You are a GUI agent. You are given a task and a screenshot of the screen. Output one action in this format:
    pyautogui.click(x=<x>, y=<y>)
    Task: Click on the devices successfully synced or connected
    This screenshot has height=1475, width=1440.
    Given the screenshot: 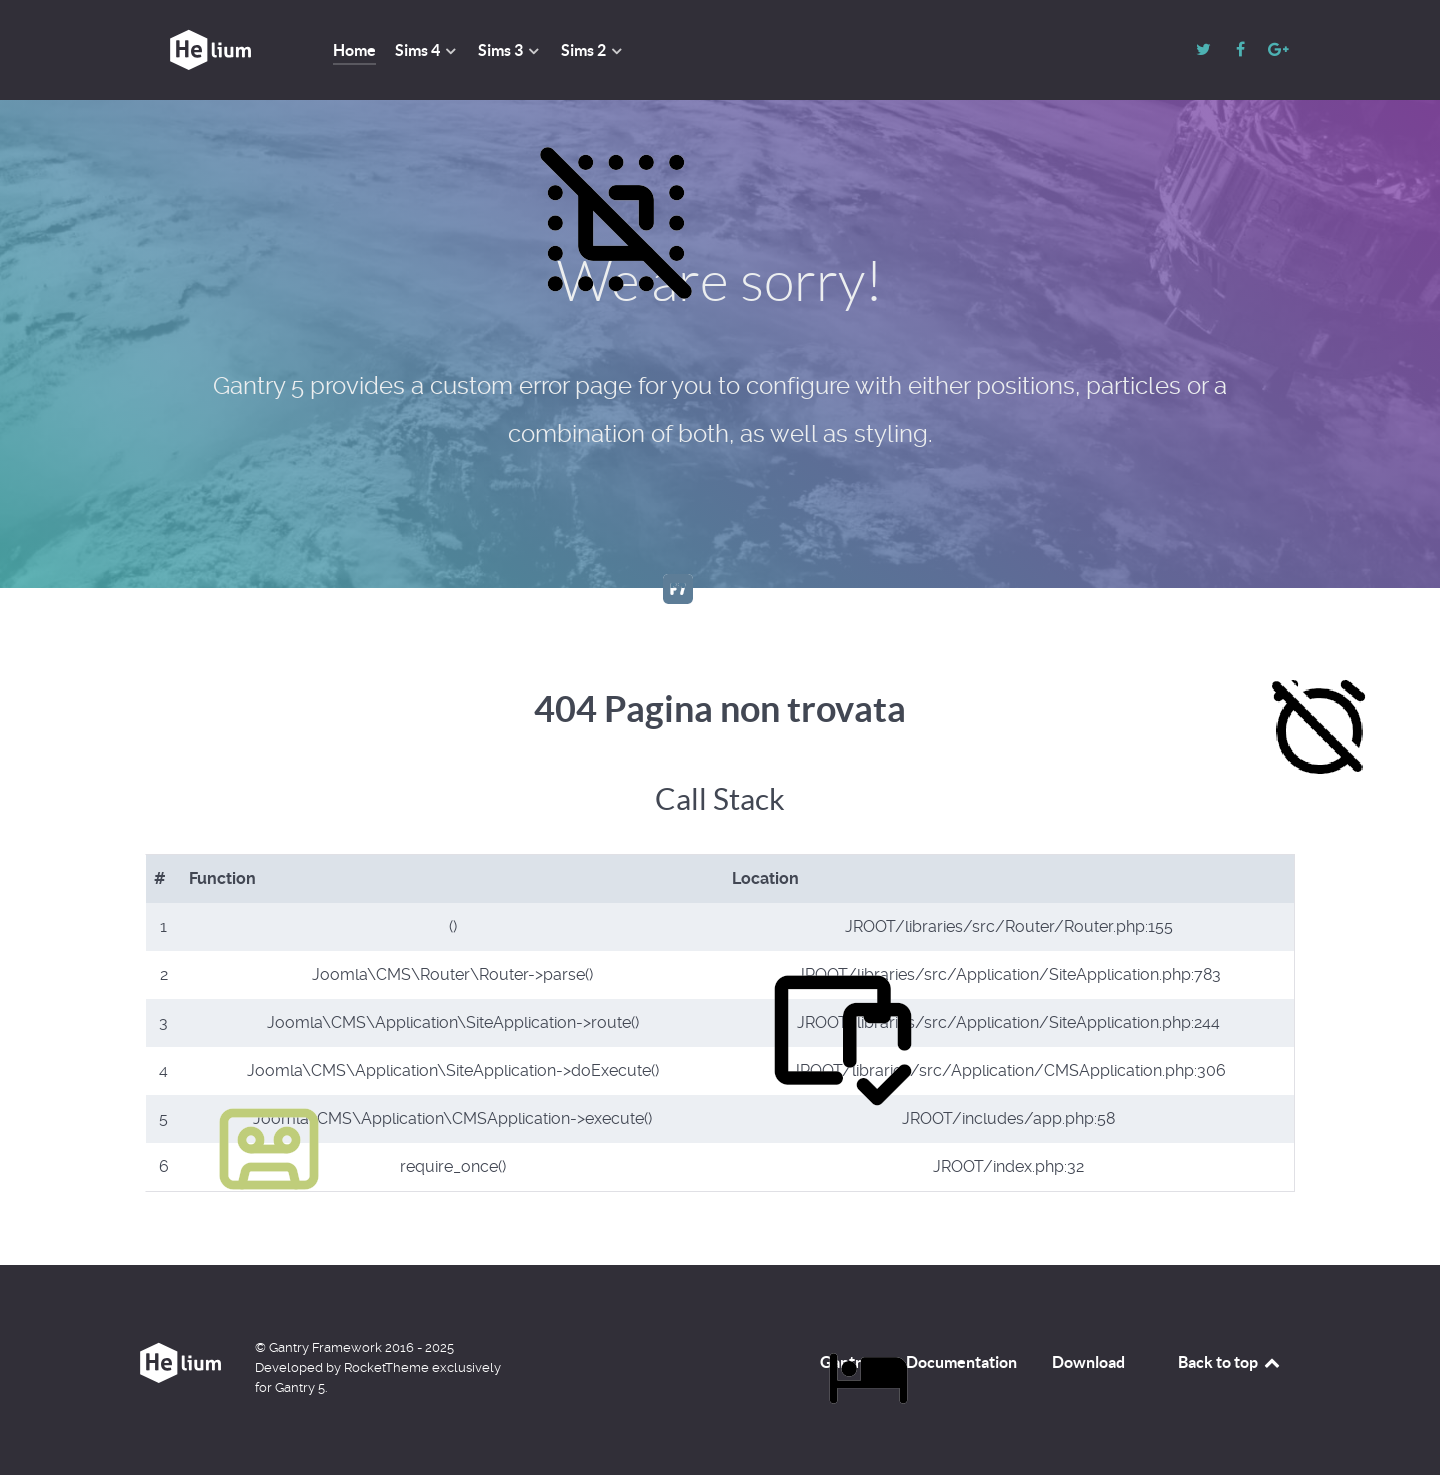 What is the action you would take?
    pyautogui.click(x=843, y=1037)
    